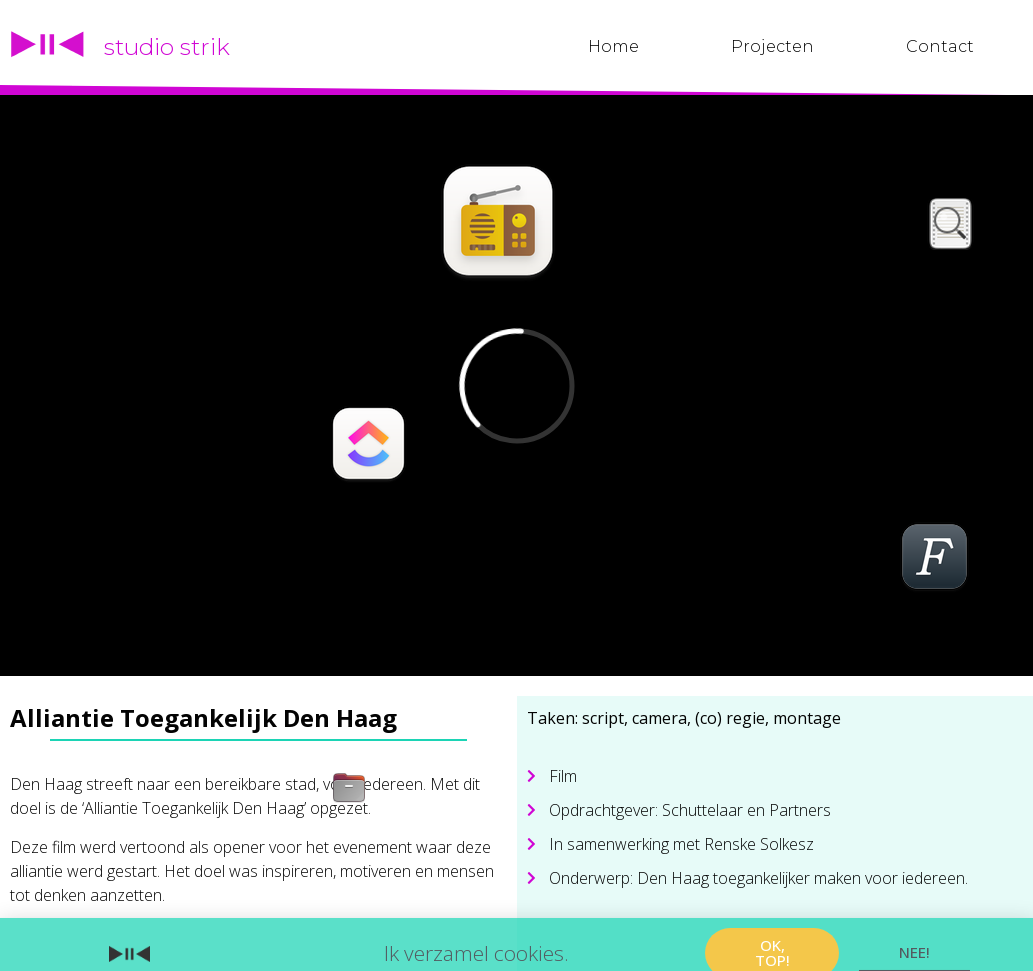 This screenshot has height=971, width=1033. I want to click on open the log viewer application, so click(950, 223).